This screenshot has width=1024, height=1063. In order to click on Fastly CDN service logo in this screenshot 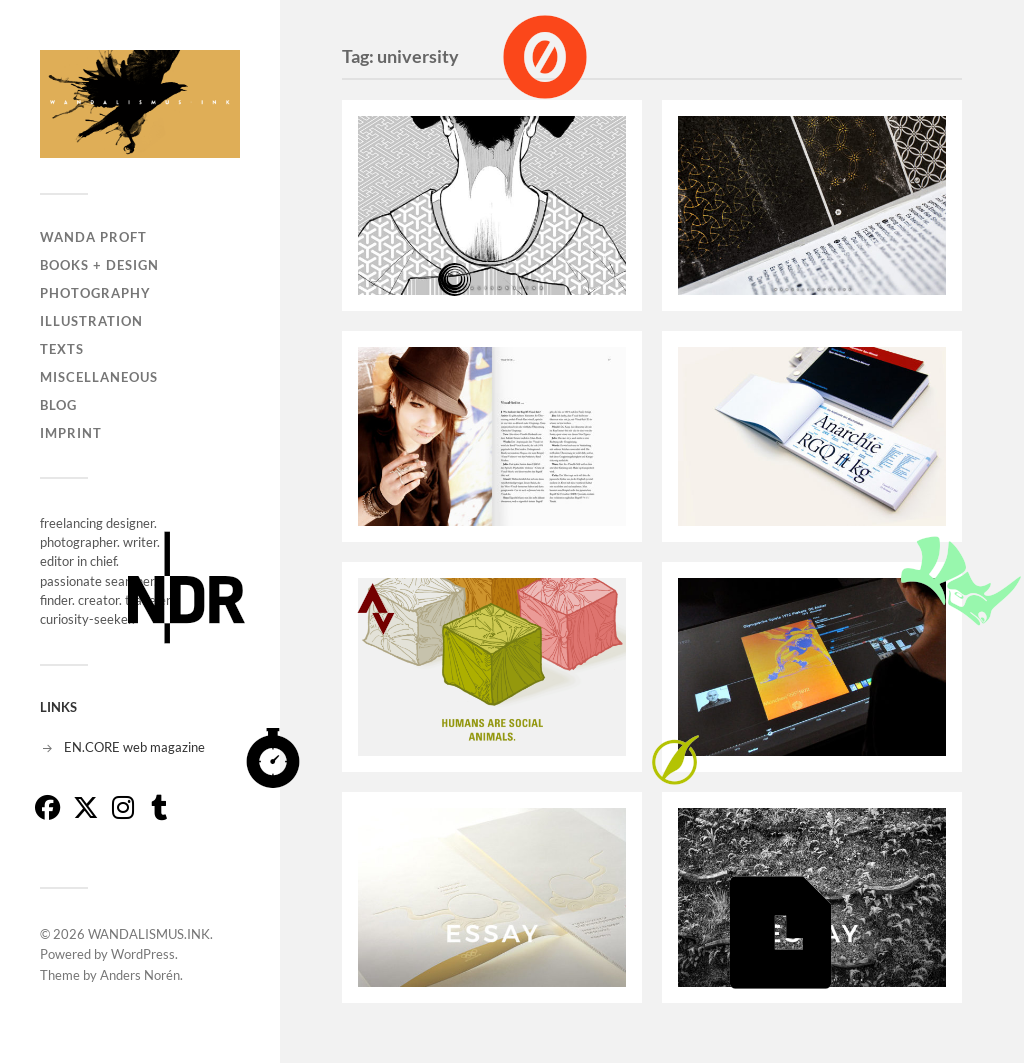, I will do `click(273, 758)`.